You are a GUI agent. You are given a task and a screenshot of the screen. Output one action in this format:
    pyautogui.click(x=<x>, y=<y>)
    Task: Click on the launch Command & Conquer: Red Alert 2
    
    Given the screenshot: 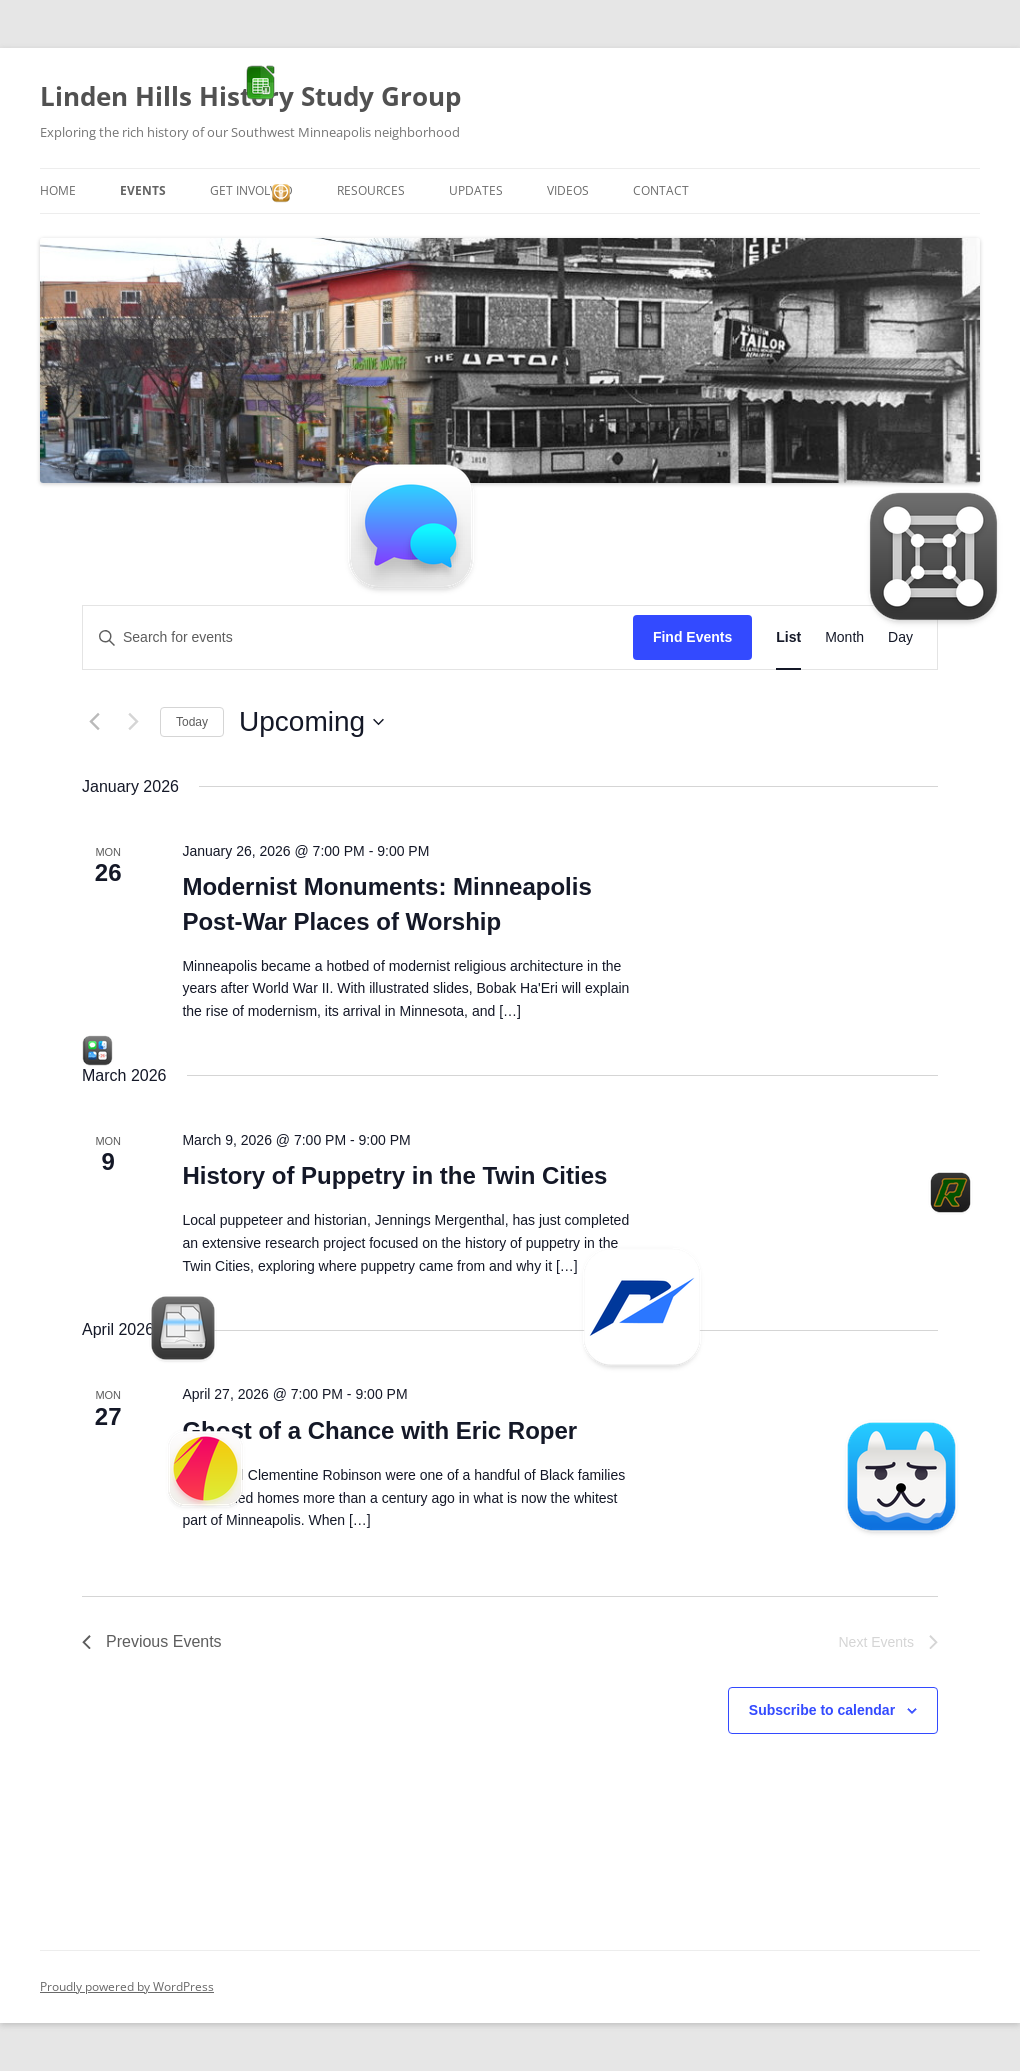 What is the action you would take?
    pyautogui.click(x=950, y=1192)
    